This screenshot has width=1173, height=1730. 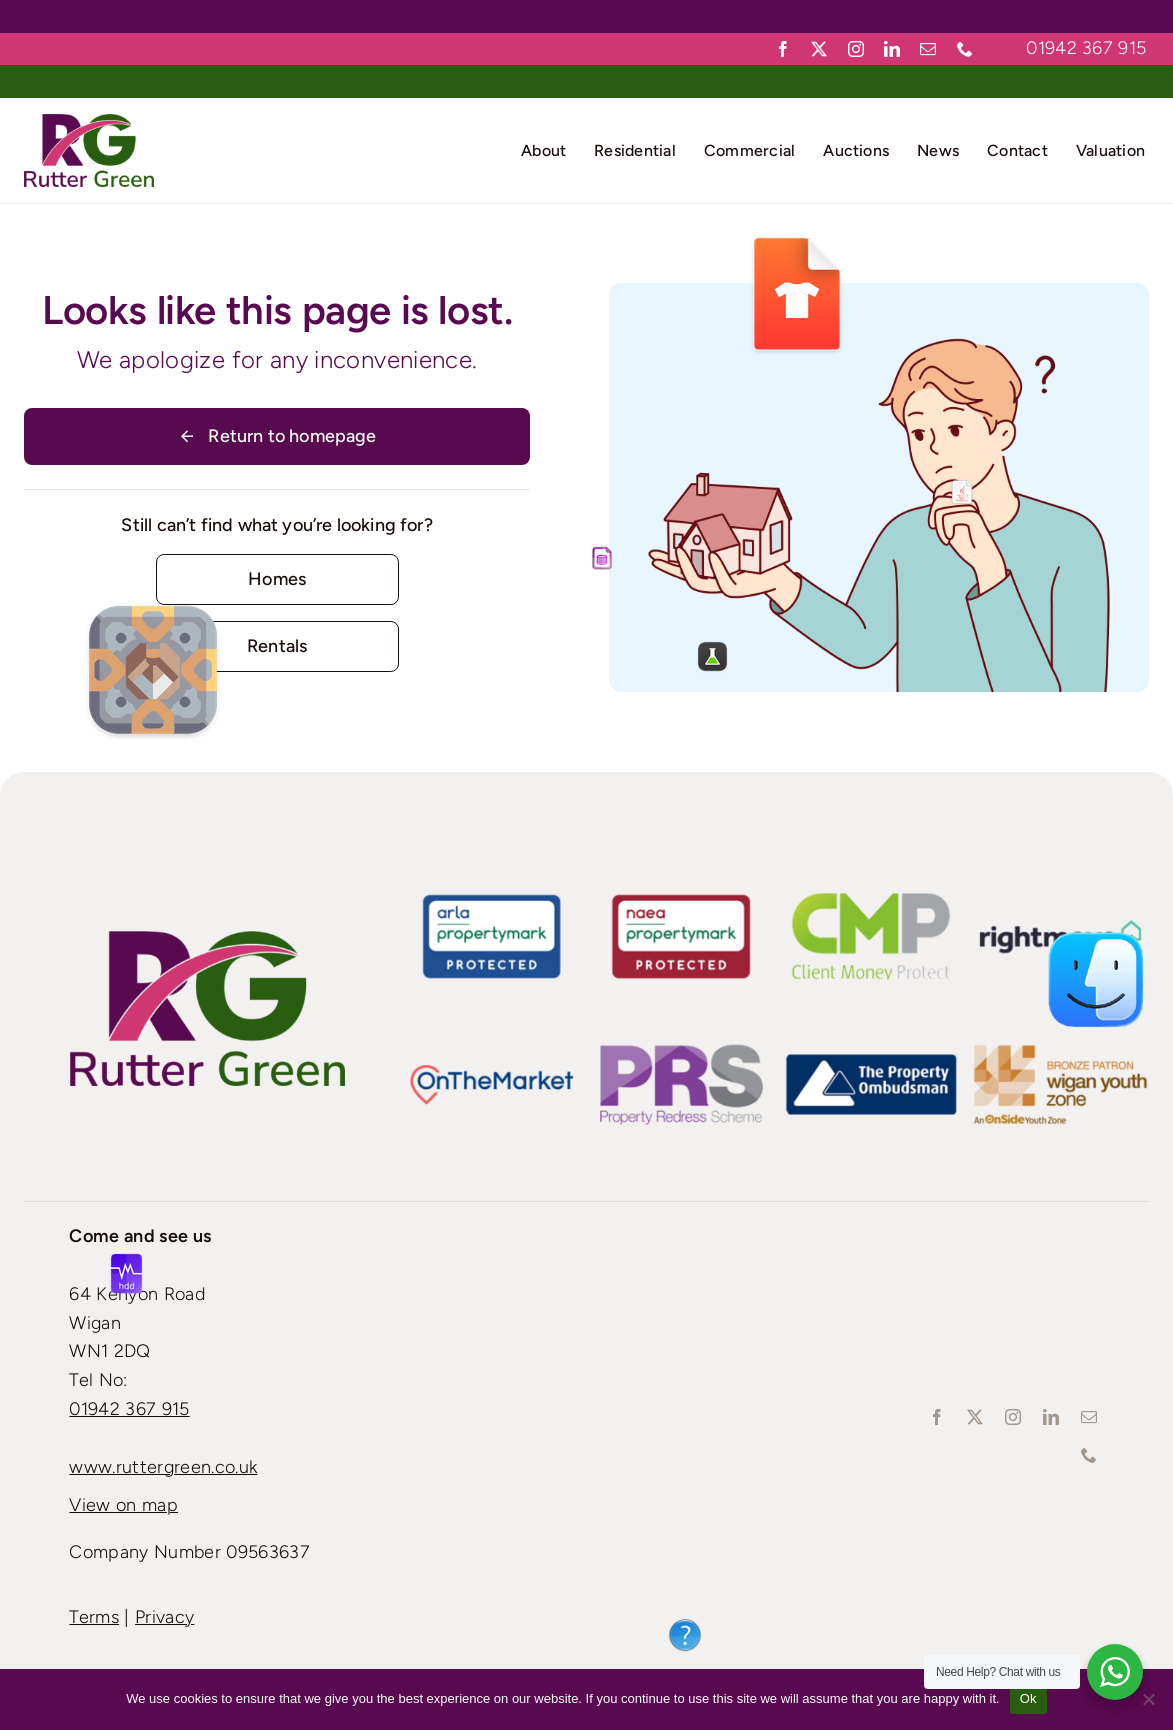 What do you see at coordinates (153, 670) in the screenshot?
I see `launch mindustry game` at bounding box center [153, 670].